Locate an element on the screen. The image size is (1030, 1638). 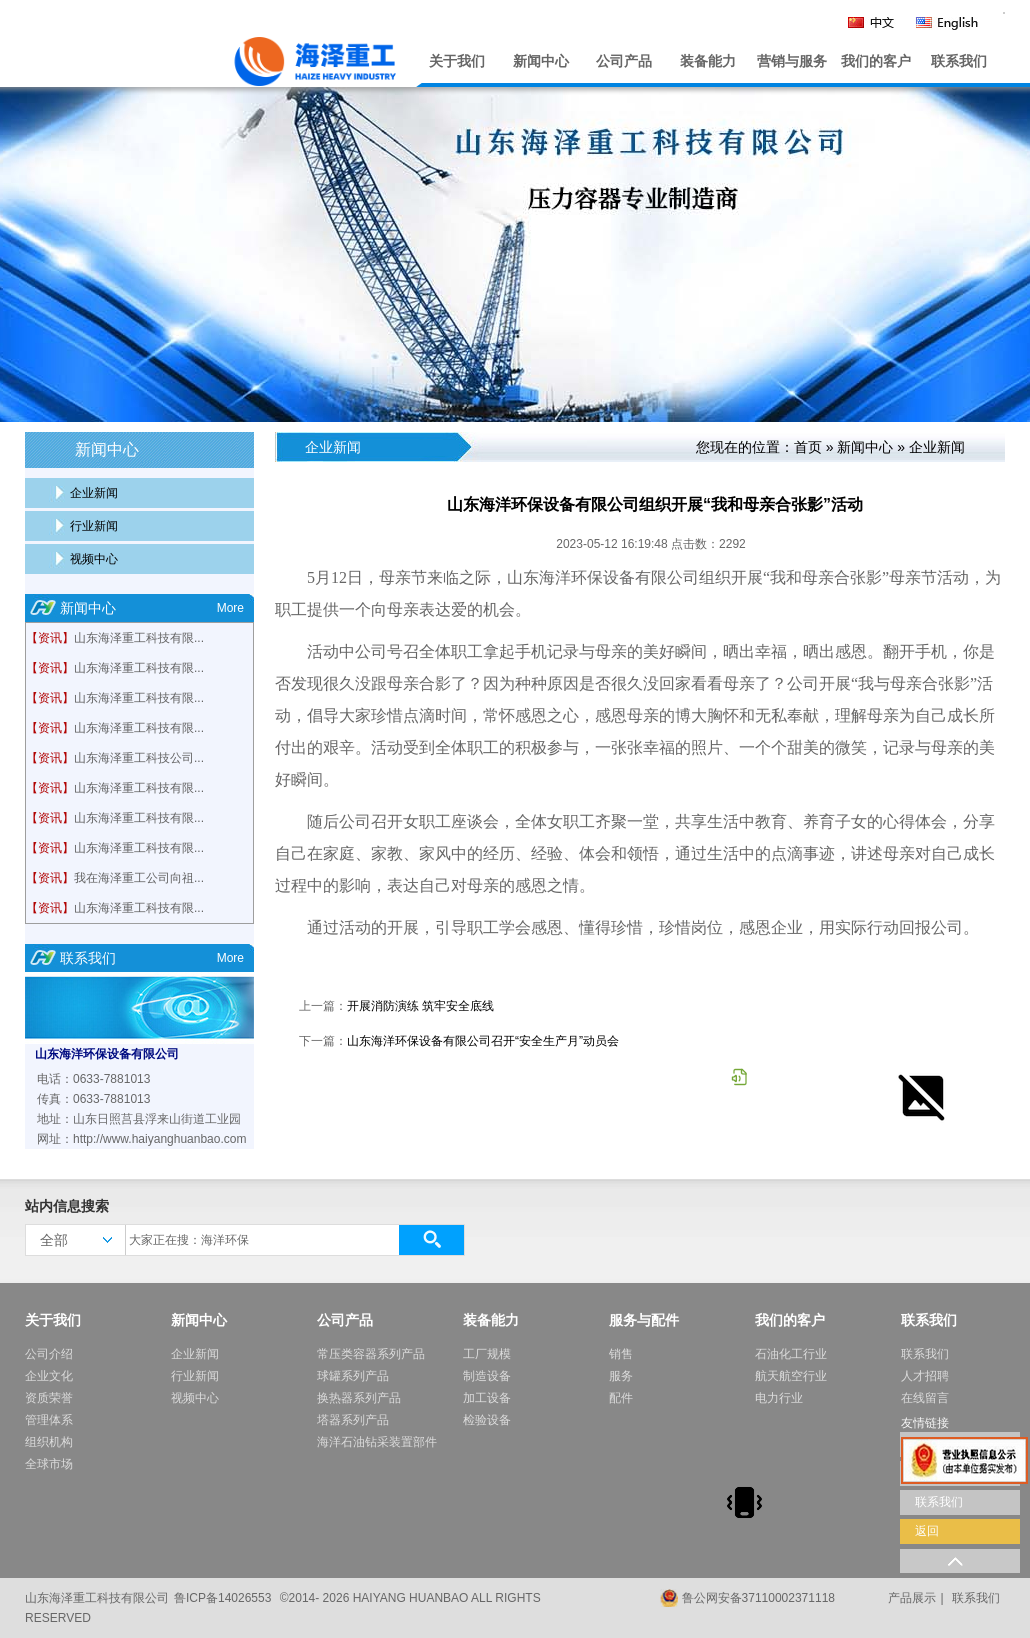
image failed to load is located at coordinates (923, 1096).